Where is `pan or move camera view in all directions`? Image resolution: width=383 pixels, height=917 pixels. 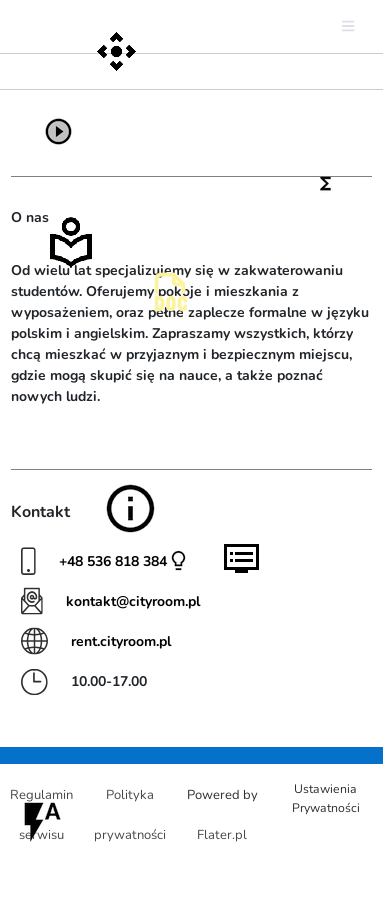 pan or move camera view in all directions is located at coordinates (116, 51).